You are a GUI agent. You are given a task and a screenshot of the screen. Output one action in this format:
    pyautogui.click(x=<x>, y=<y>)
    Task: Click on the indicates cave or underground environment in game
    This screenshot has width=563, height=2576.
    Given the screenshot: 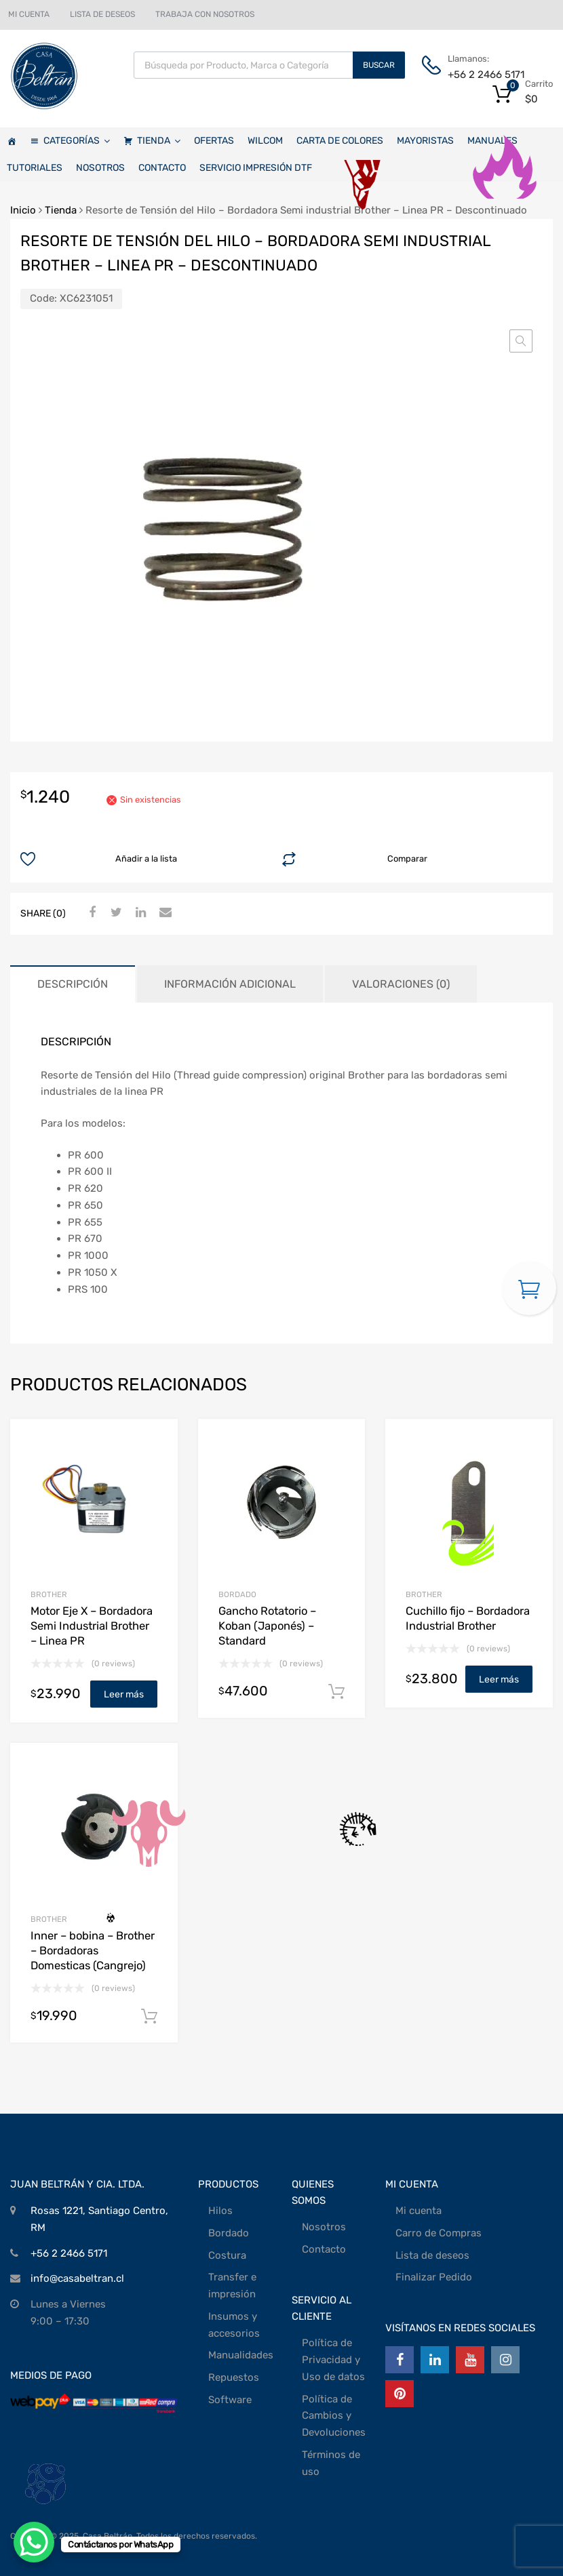 What is the action you would take?
    pyautogui.click(x=362, y=184)
    